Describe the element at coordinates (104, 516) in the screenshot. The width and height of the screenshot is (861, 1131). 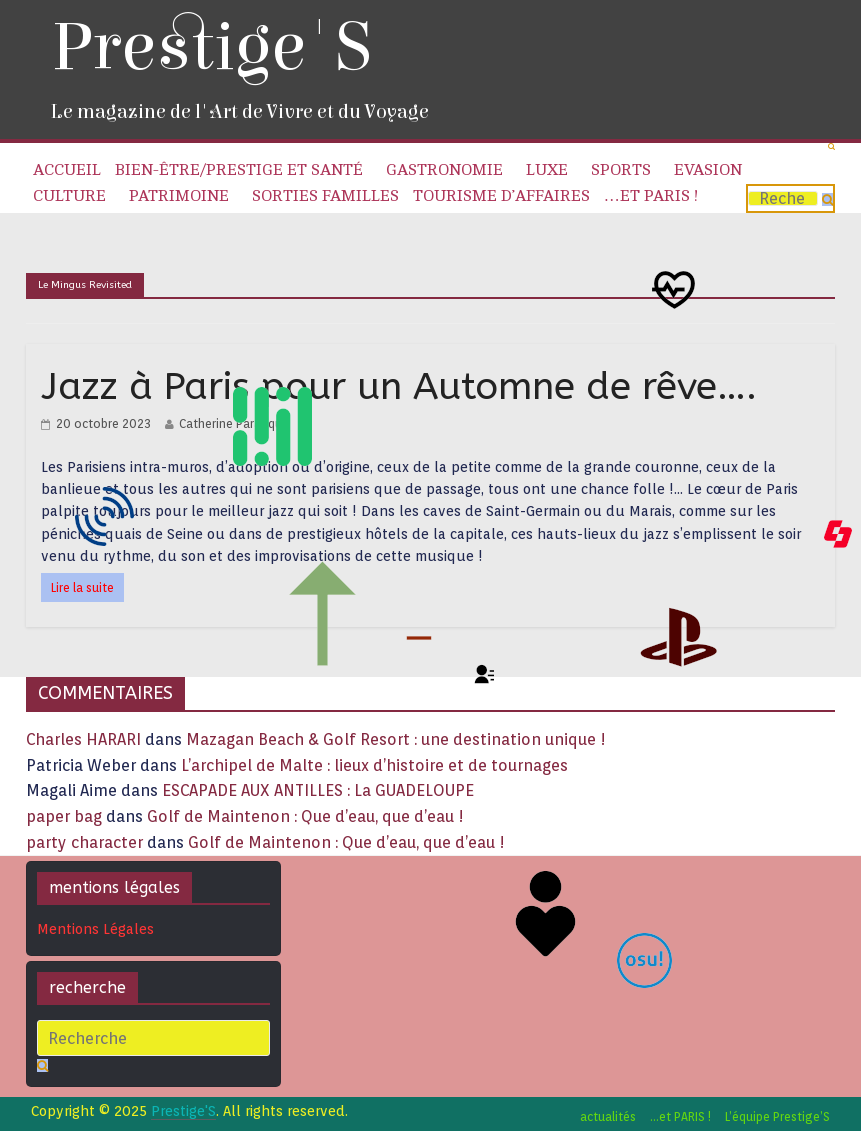
I see `sonarqube server logo` at that location.